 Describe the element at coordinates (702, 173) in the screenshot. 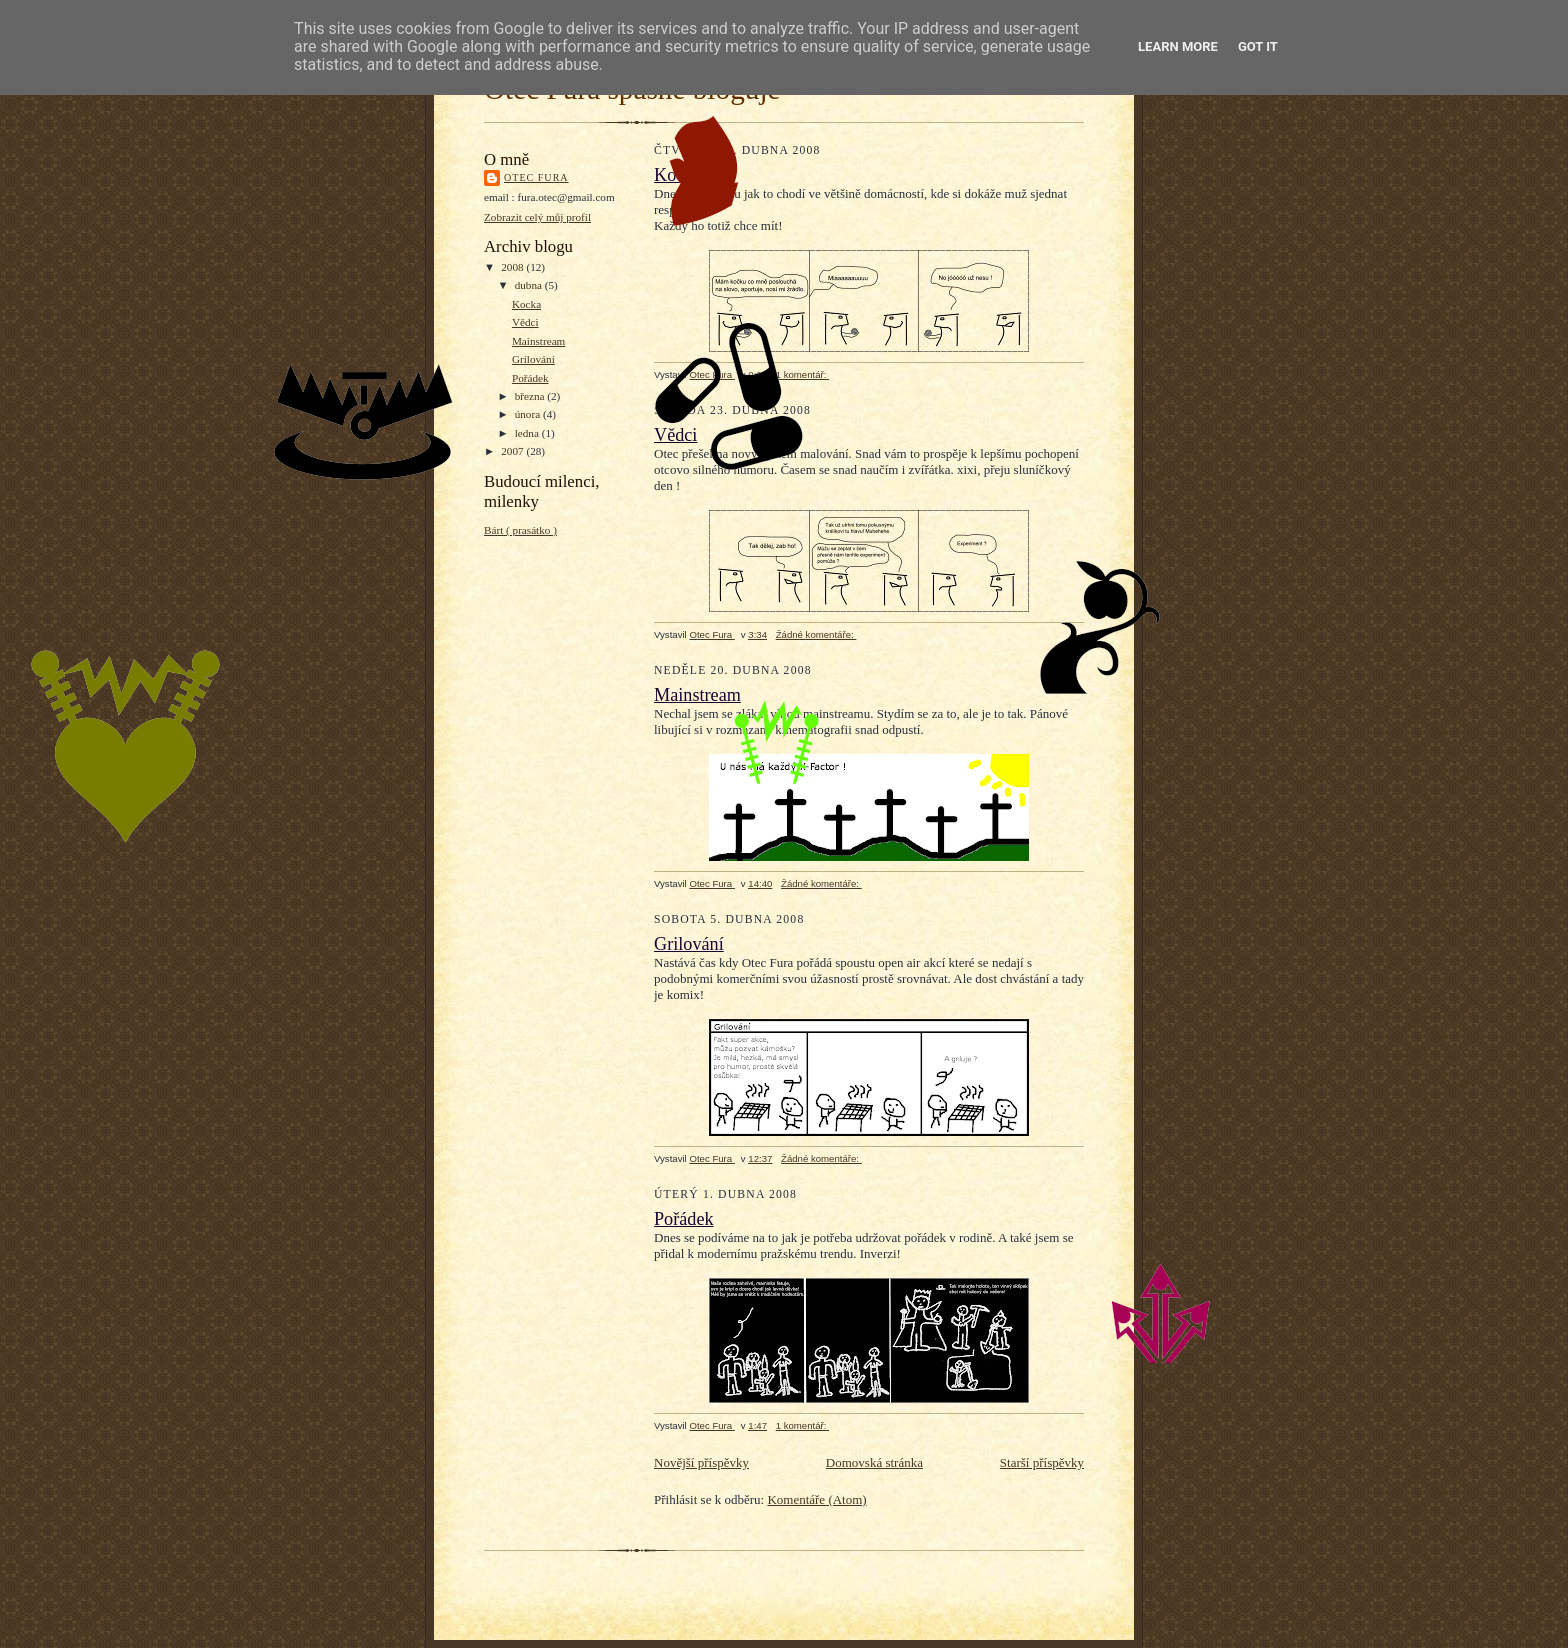

I see `select South Korea as your country or region` at that location.